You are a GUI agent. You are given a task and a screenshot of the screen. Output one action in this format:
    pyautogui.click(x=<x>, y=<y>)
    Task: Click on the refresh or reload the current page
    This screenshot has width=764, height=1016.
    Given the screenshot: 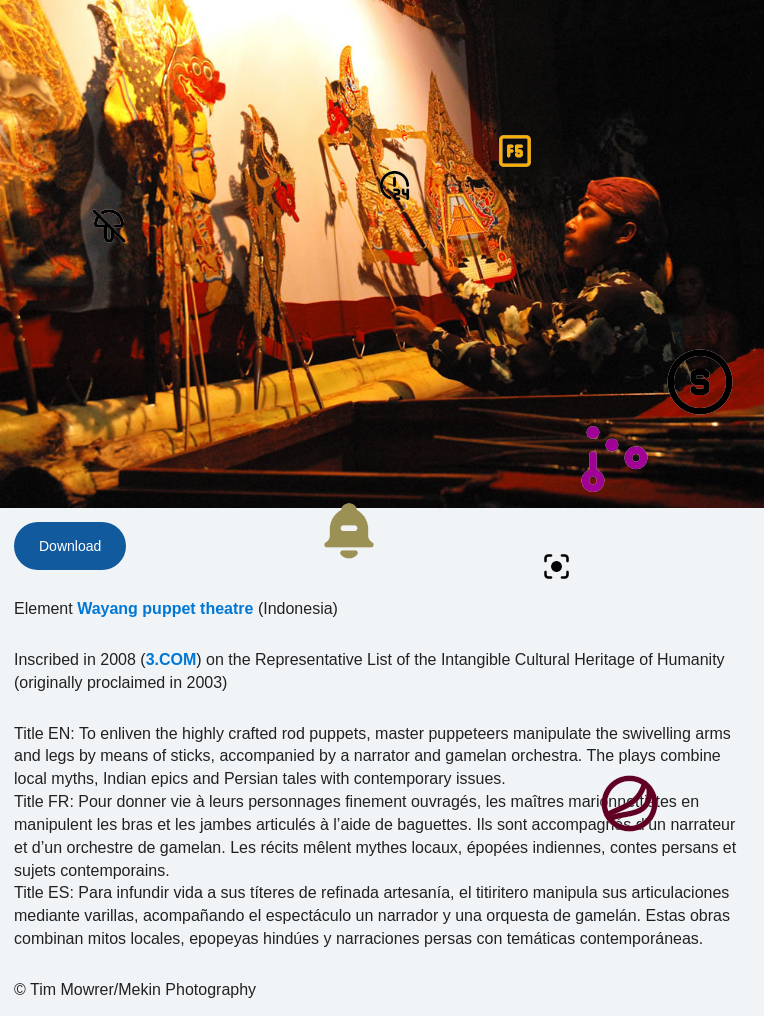 What is the action you would take?
    pyautogui.click(x=515, y=151)
    